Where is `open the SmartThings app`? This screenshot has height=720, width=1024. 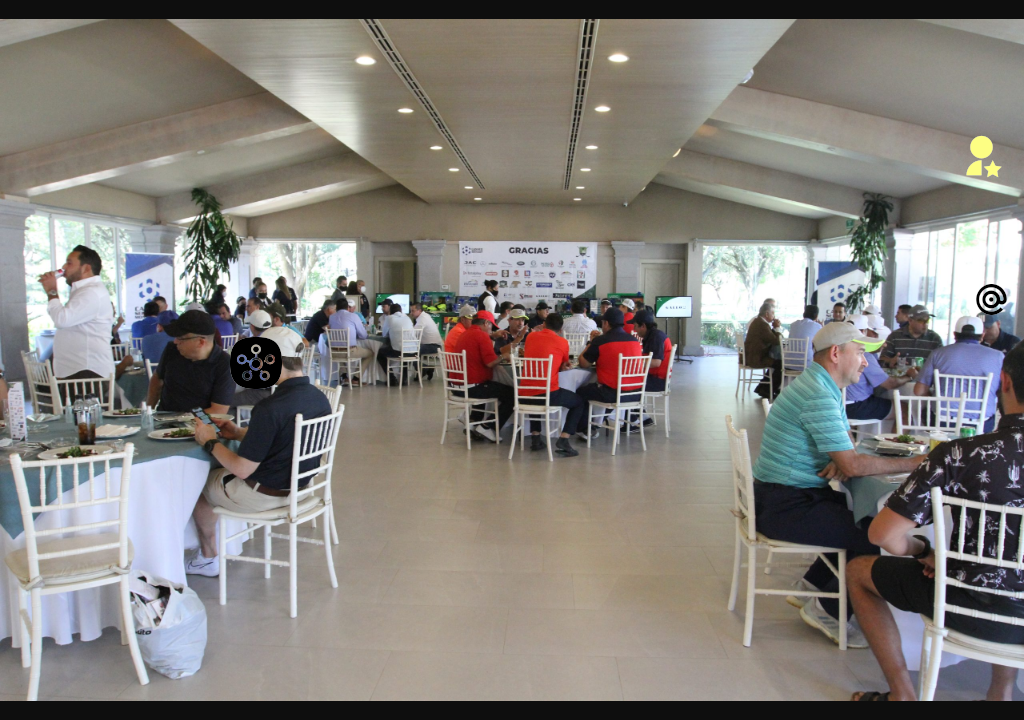
open the SmartThings app is located at coordinates (256, 363).